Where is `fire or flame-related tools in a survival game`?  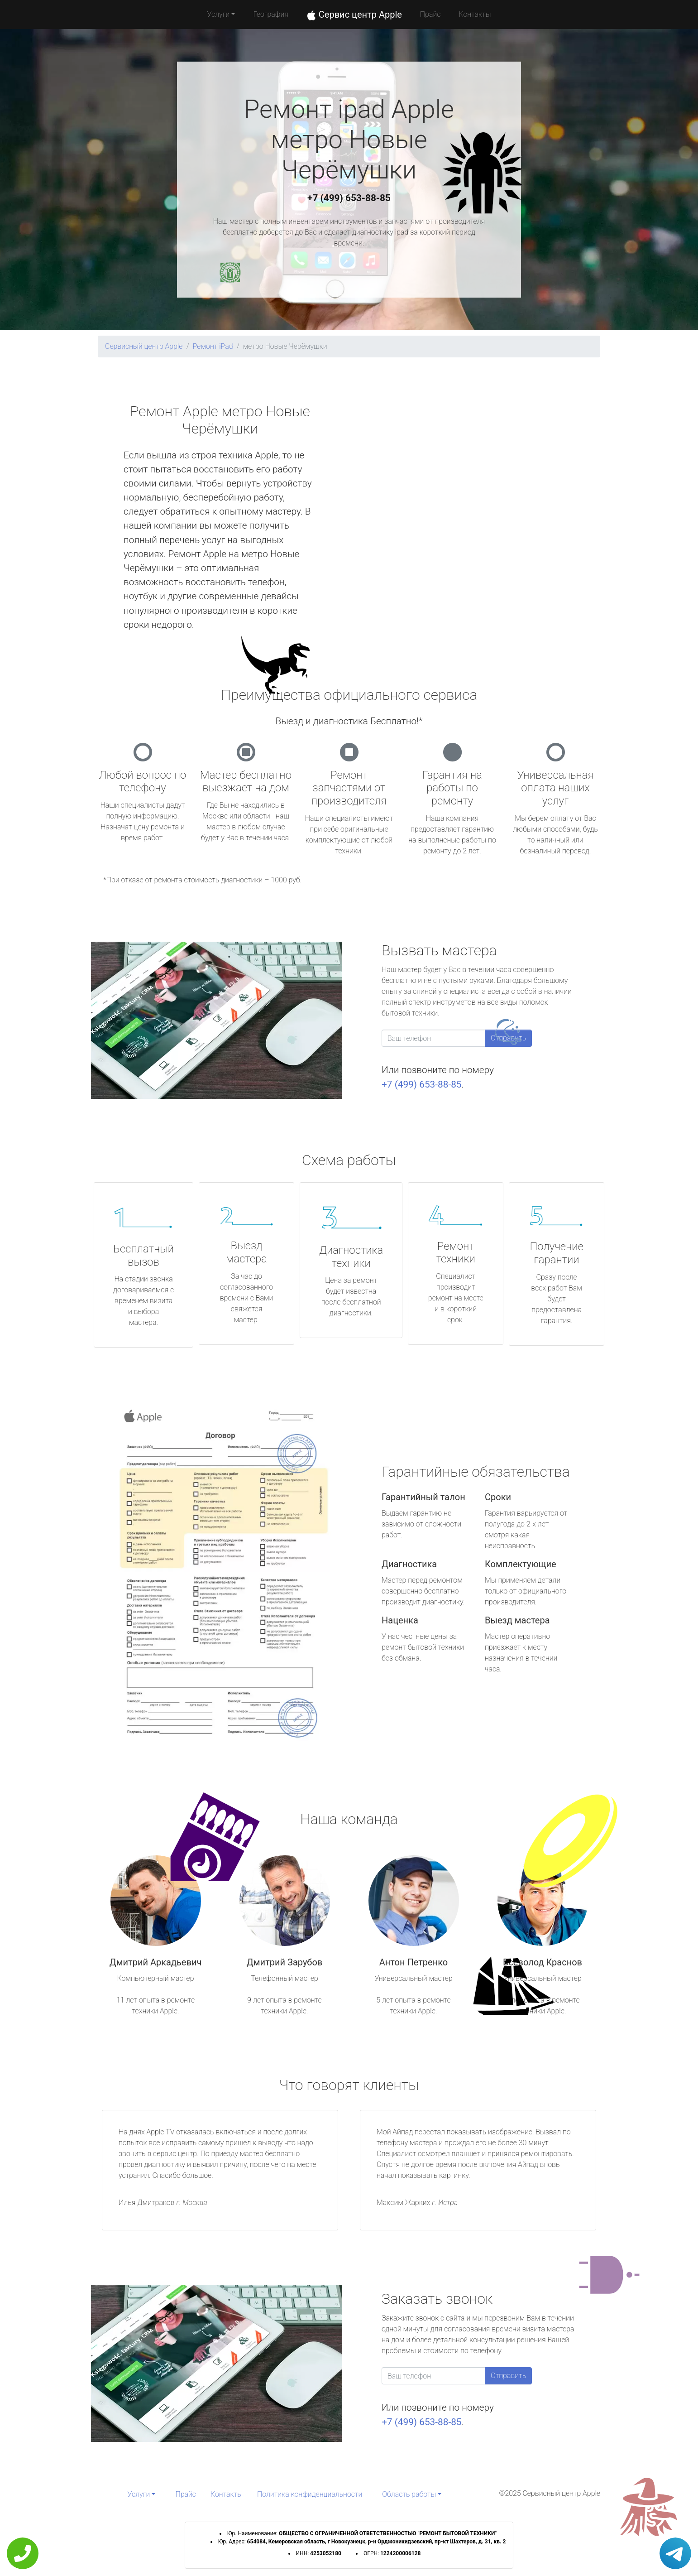
fire or flame-related tools in a survival game is located at coordinates (215, 1836).